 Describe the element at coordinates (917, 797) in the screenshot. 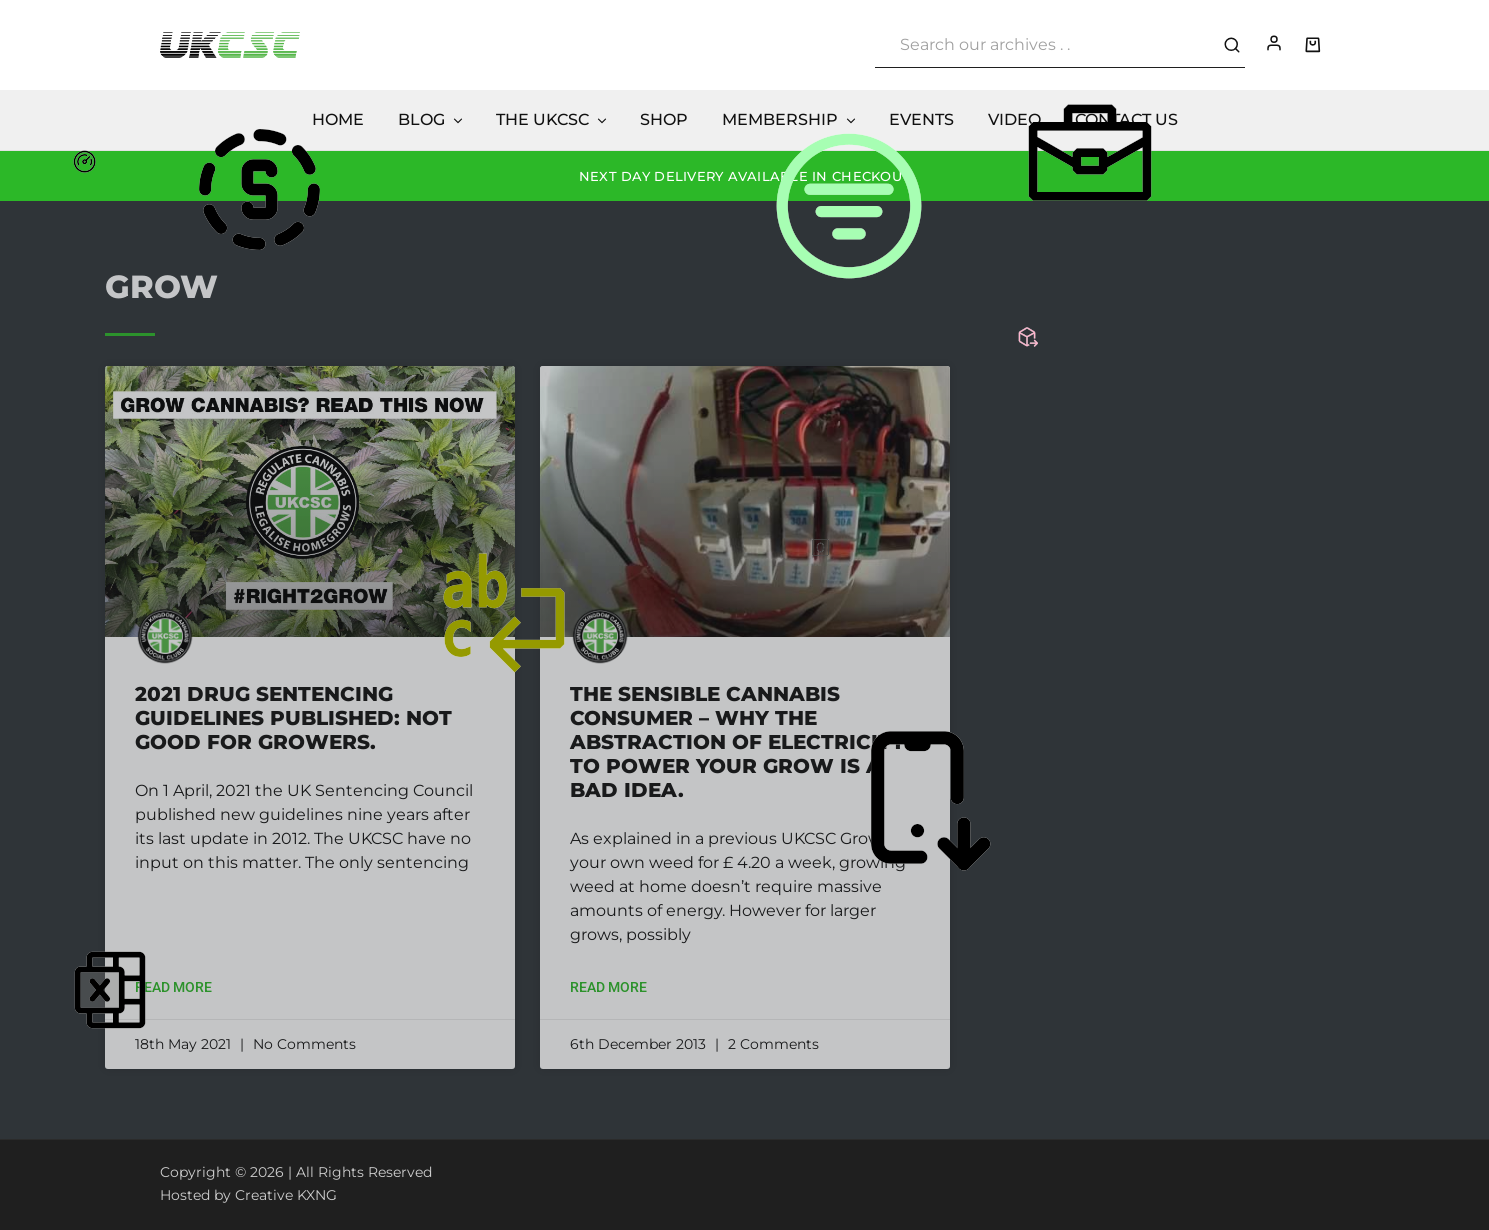

I see `download to mobile device` at that location.